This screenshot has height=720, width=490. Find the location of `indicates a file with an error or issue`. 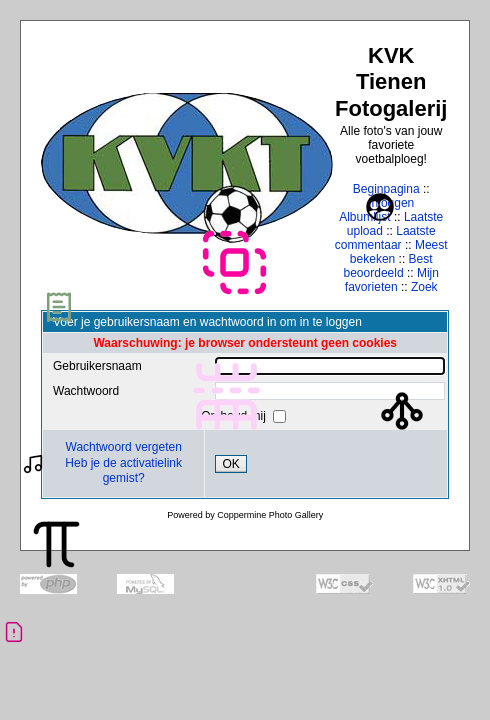

indicates a file with an error or issue is located at coordinates (14, 632).